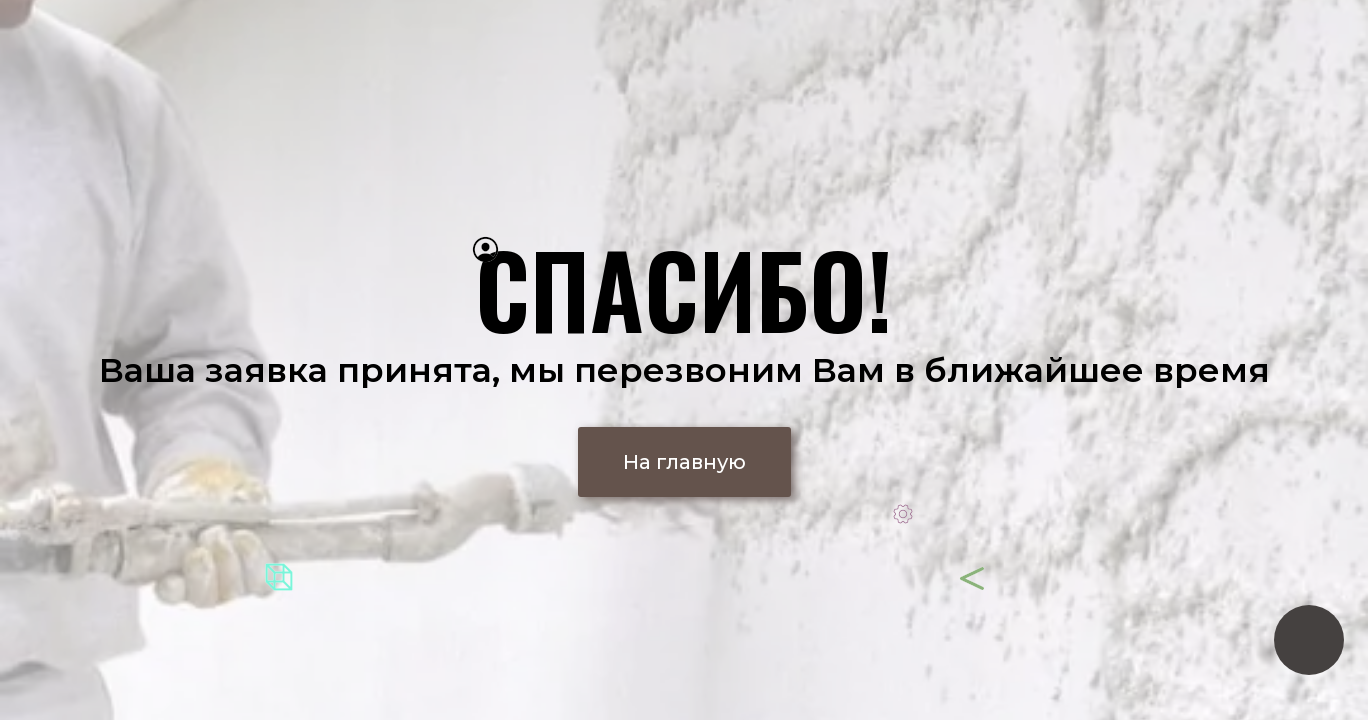 The image size is (1368, 720). I want to click on go back to the previous screen, so click(972, 578).